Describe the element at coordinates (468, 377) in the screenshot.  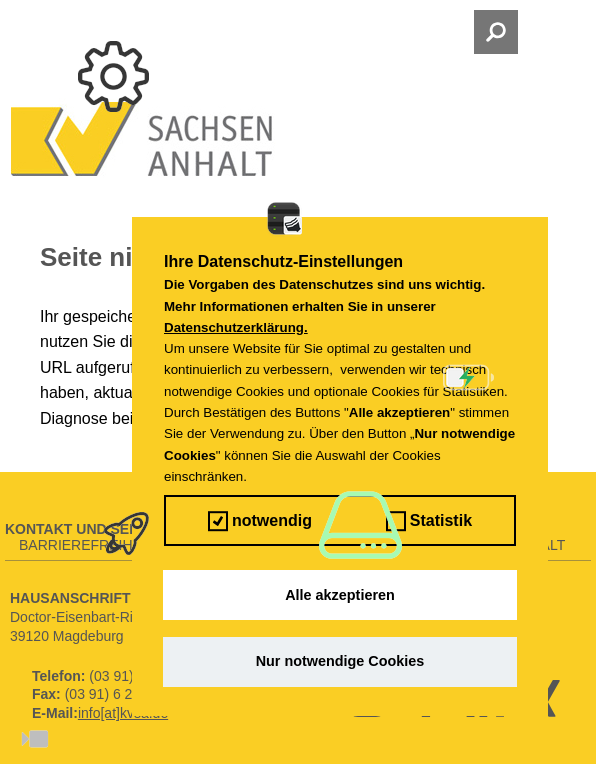
I see `battery at 40% and currently charging` at that location.